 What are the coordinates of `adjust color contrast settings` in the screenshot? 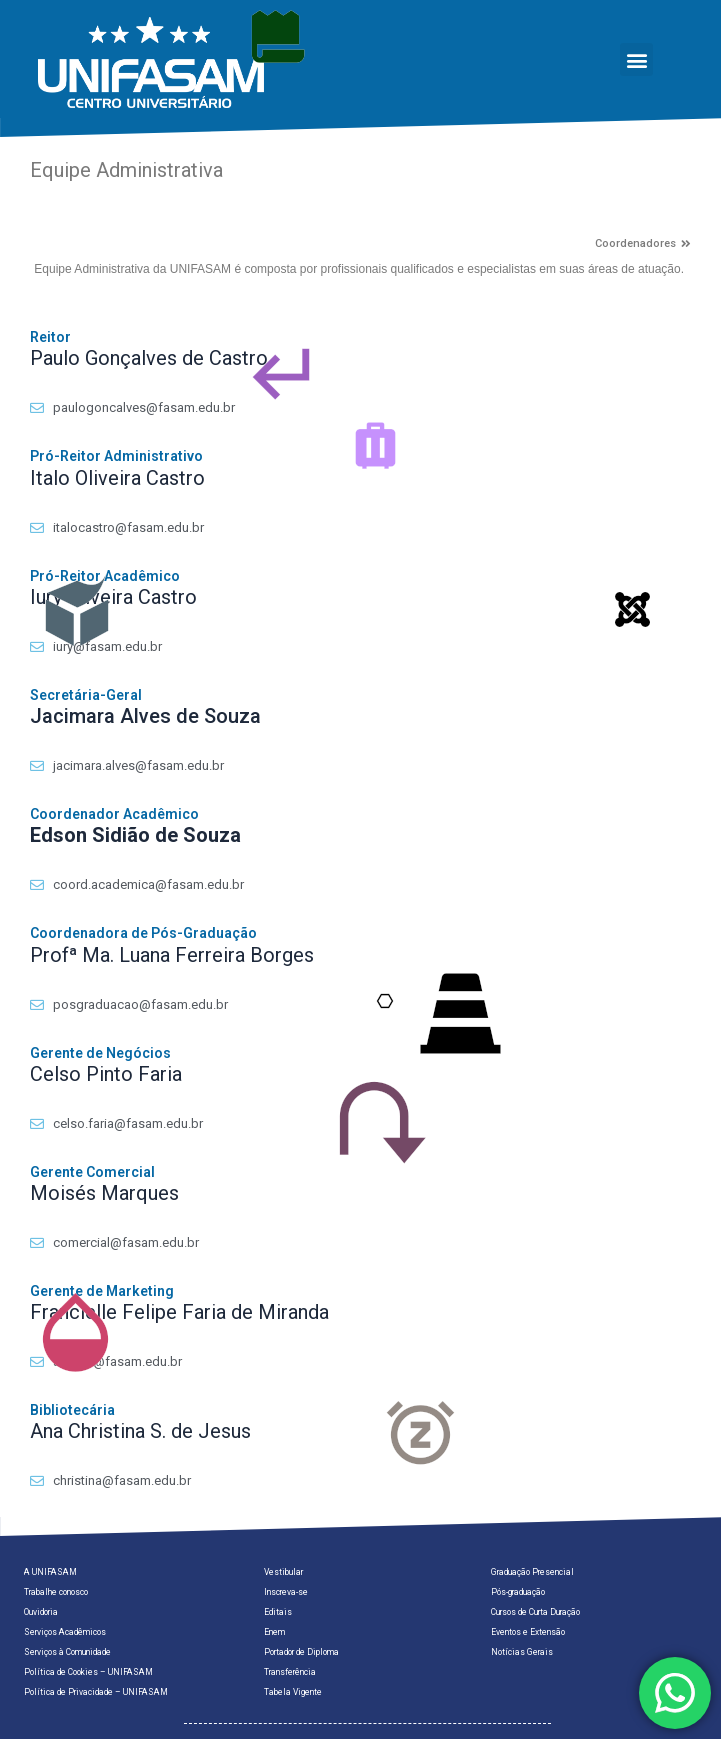 It's located at (75, 1335).